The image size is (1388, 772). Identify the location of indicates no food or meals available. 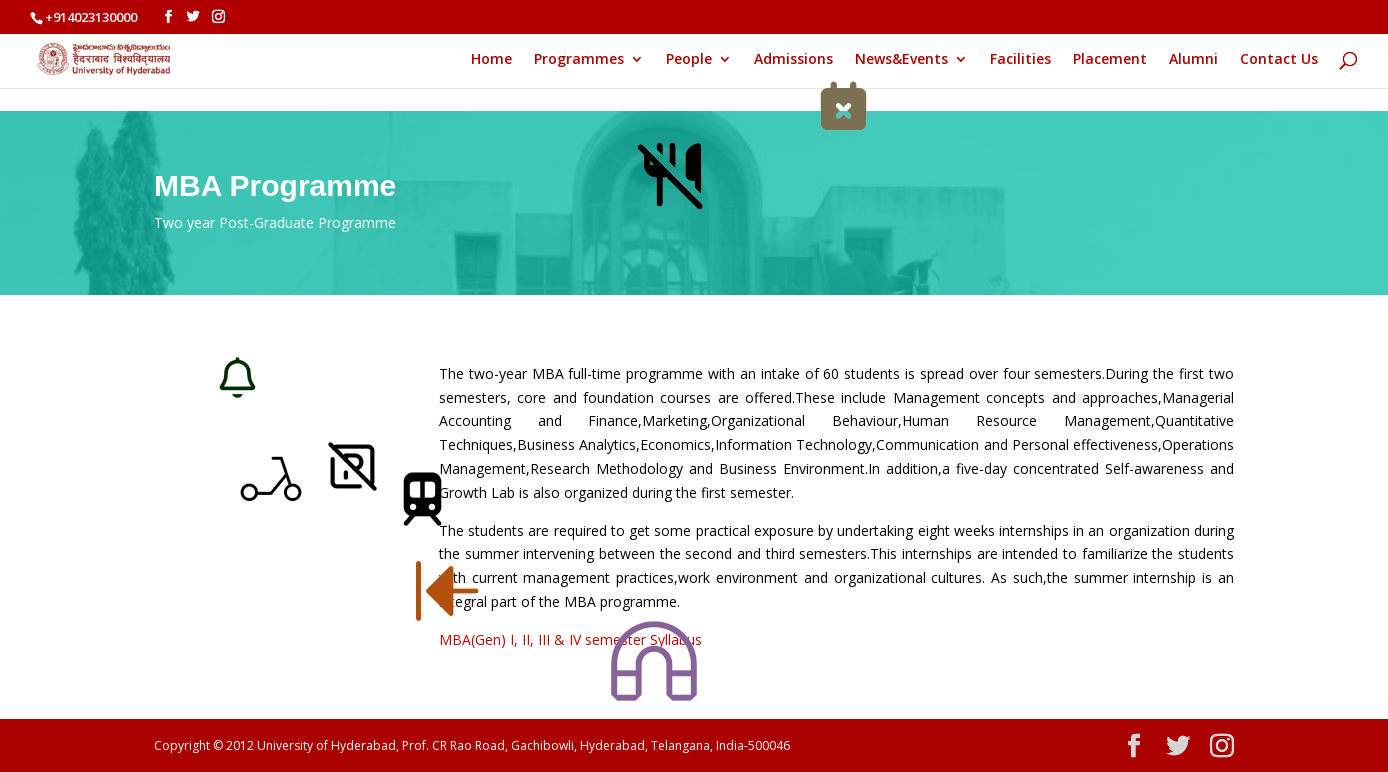
(672, 174).